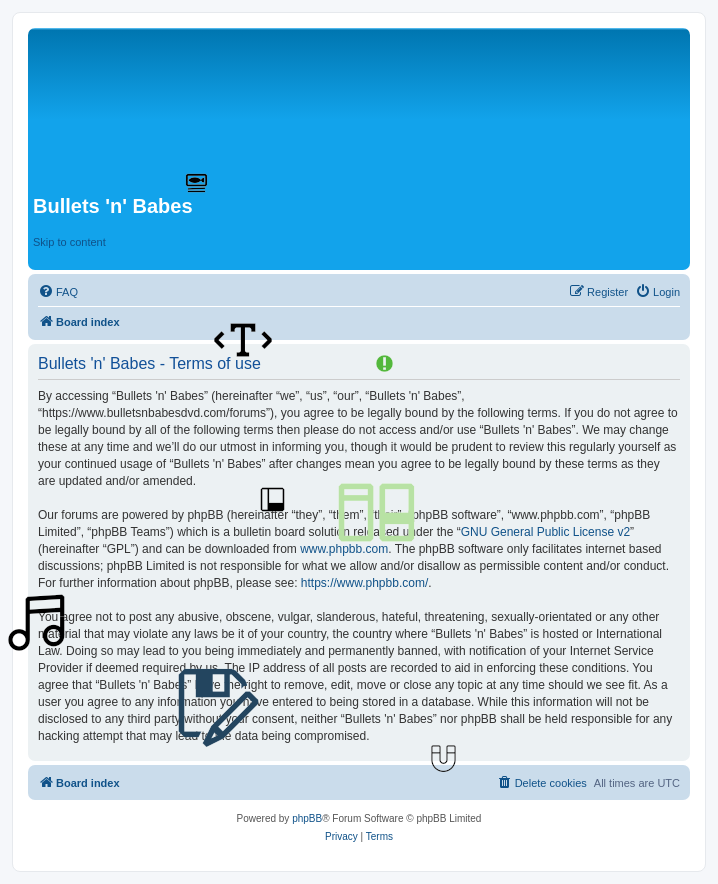  I want to click on toggle right side panel visibility, so click(272, 499).